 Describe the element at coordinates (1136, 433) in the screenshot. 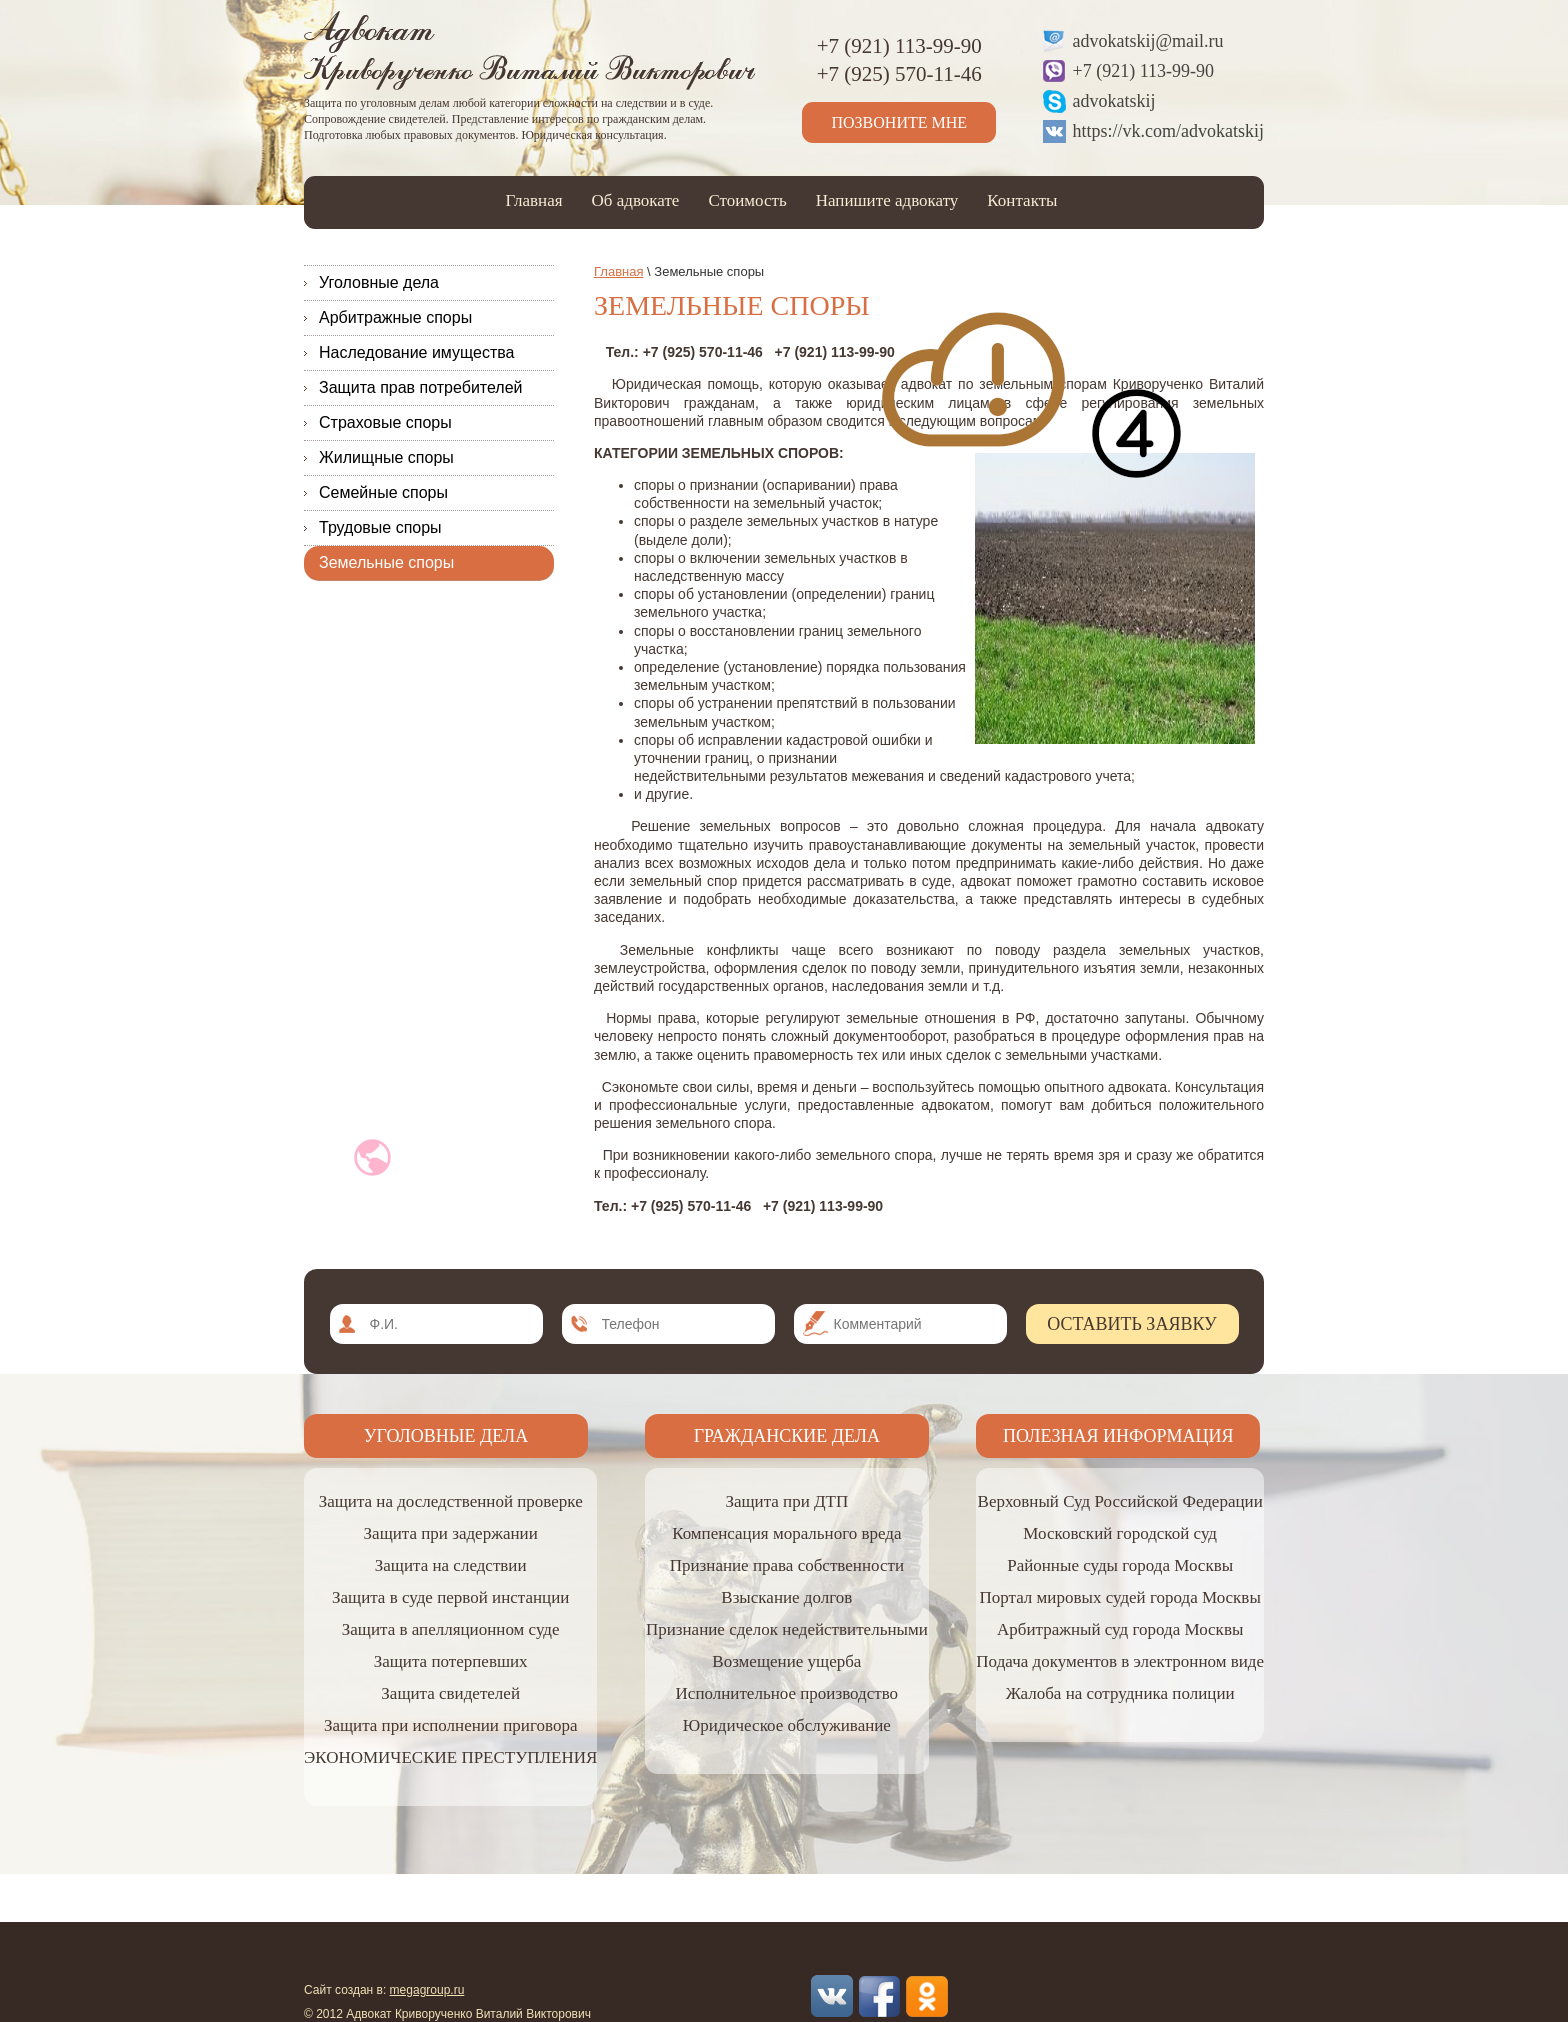

I see `indicates step four in a multi-step process` at that location.